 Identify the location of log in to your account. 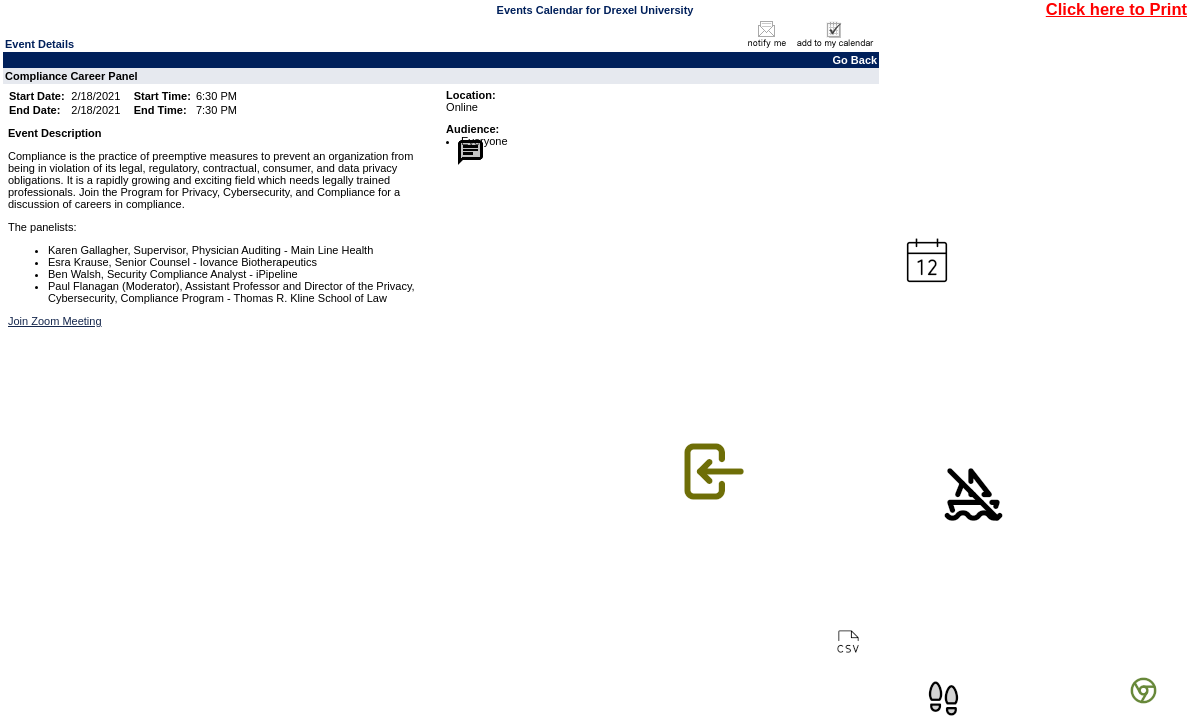
(712, 471).